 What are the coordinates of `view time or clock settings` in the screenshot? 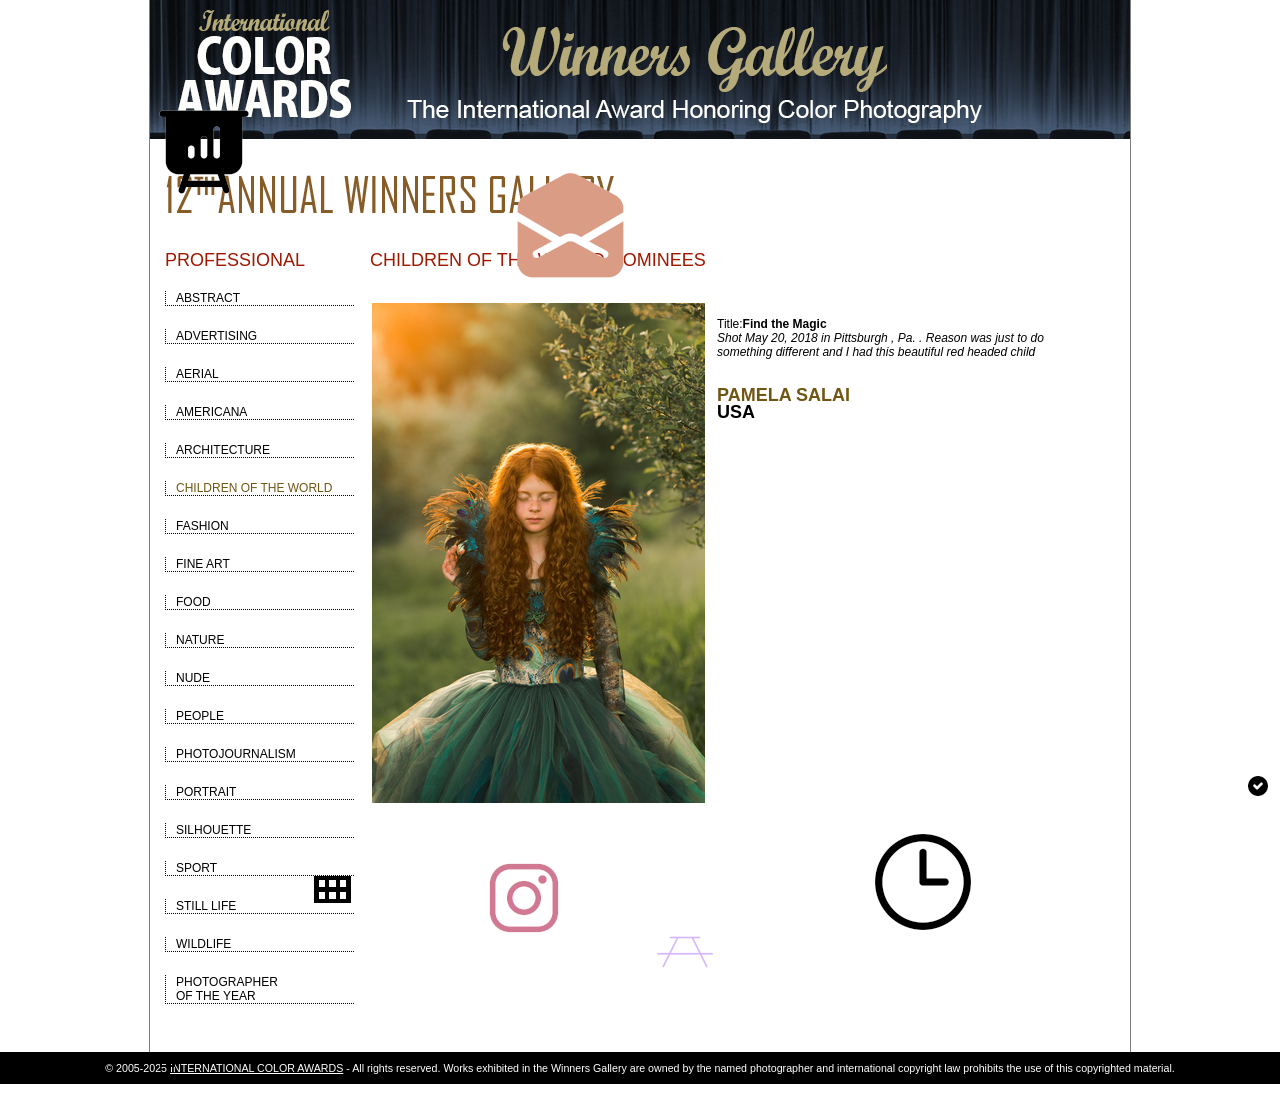 It's located at (923, 882).